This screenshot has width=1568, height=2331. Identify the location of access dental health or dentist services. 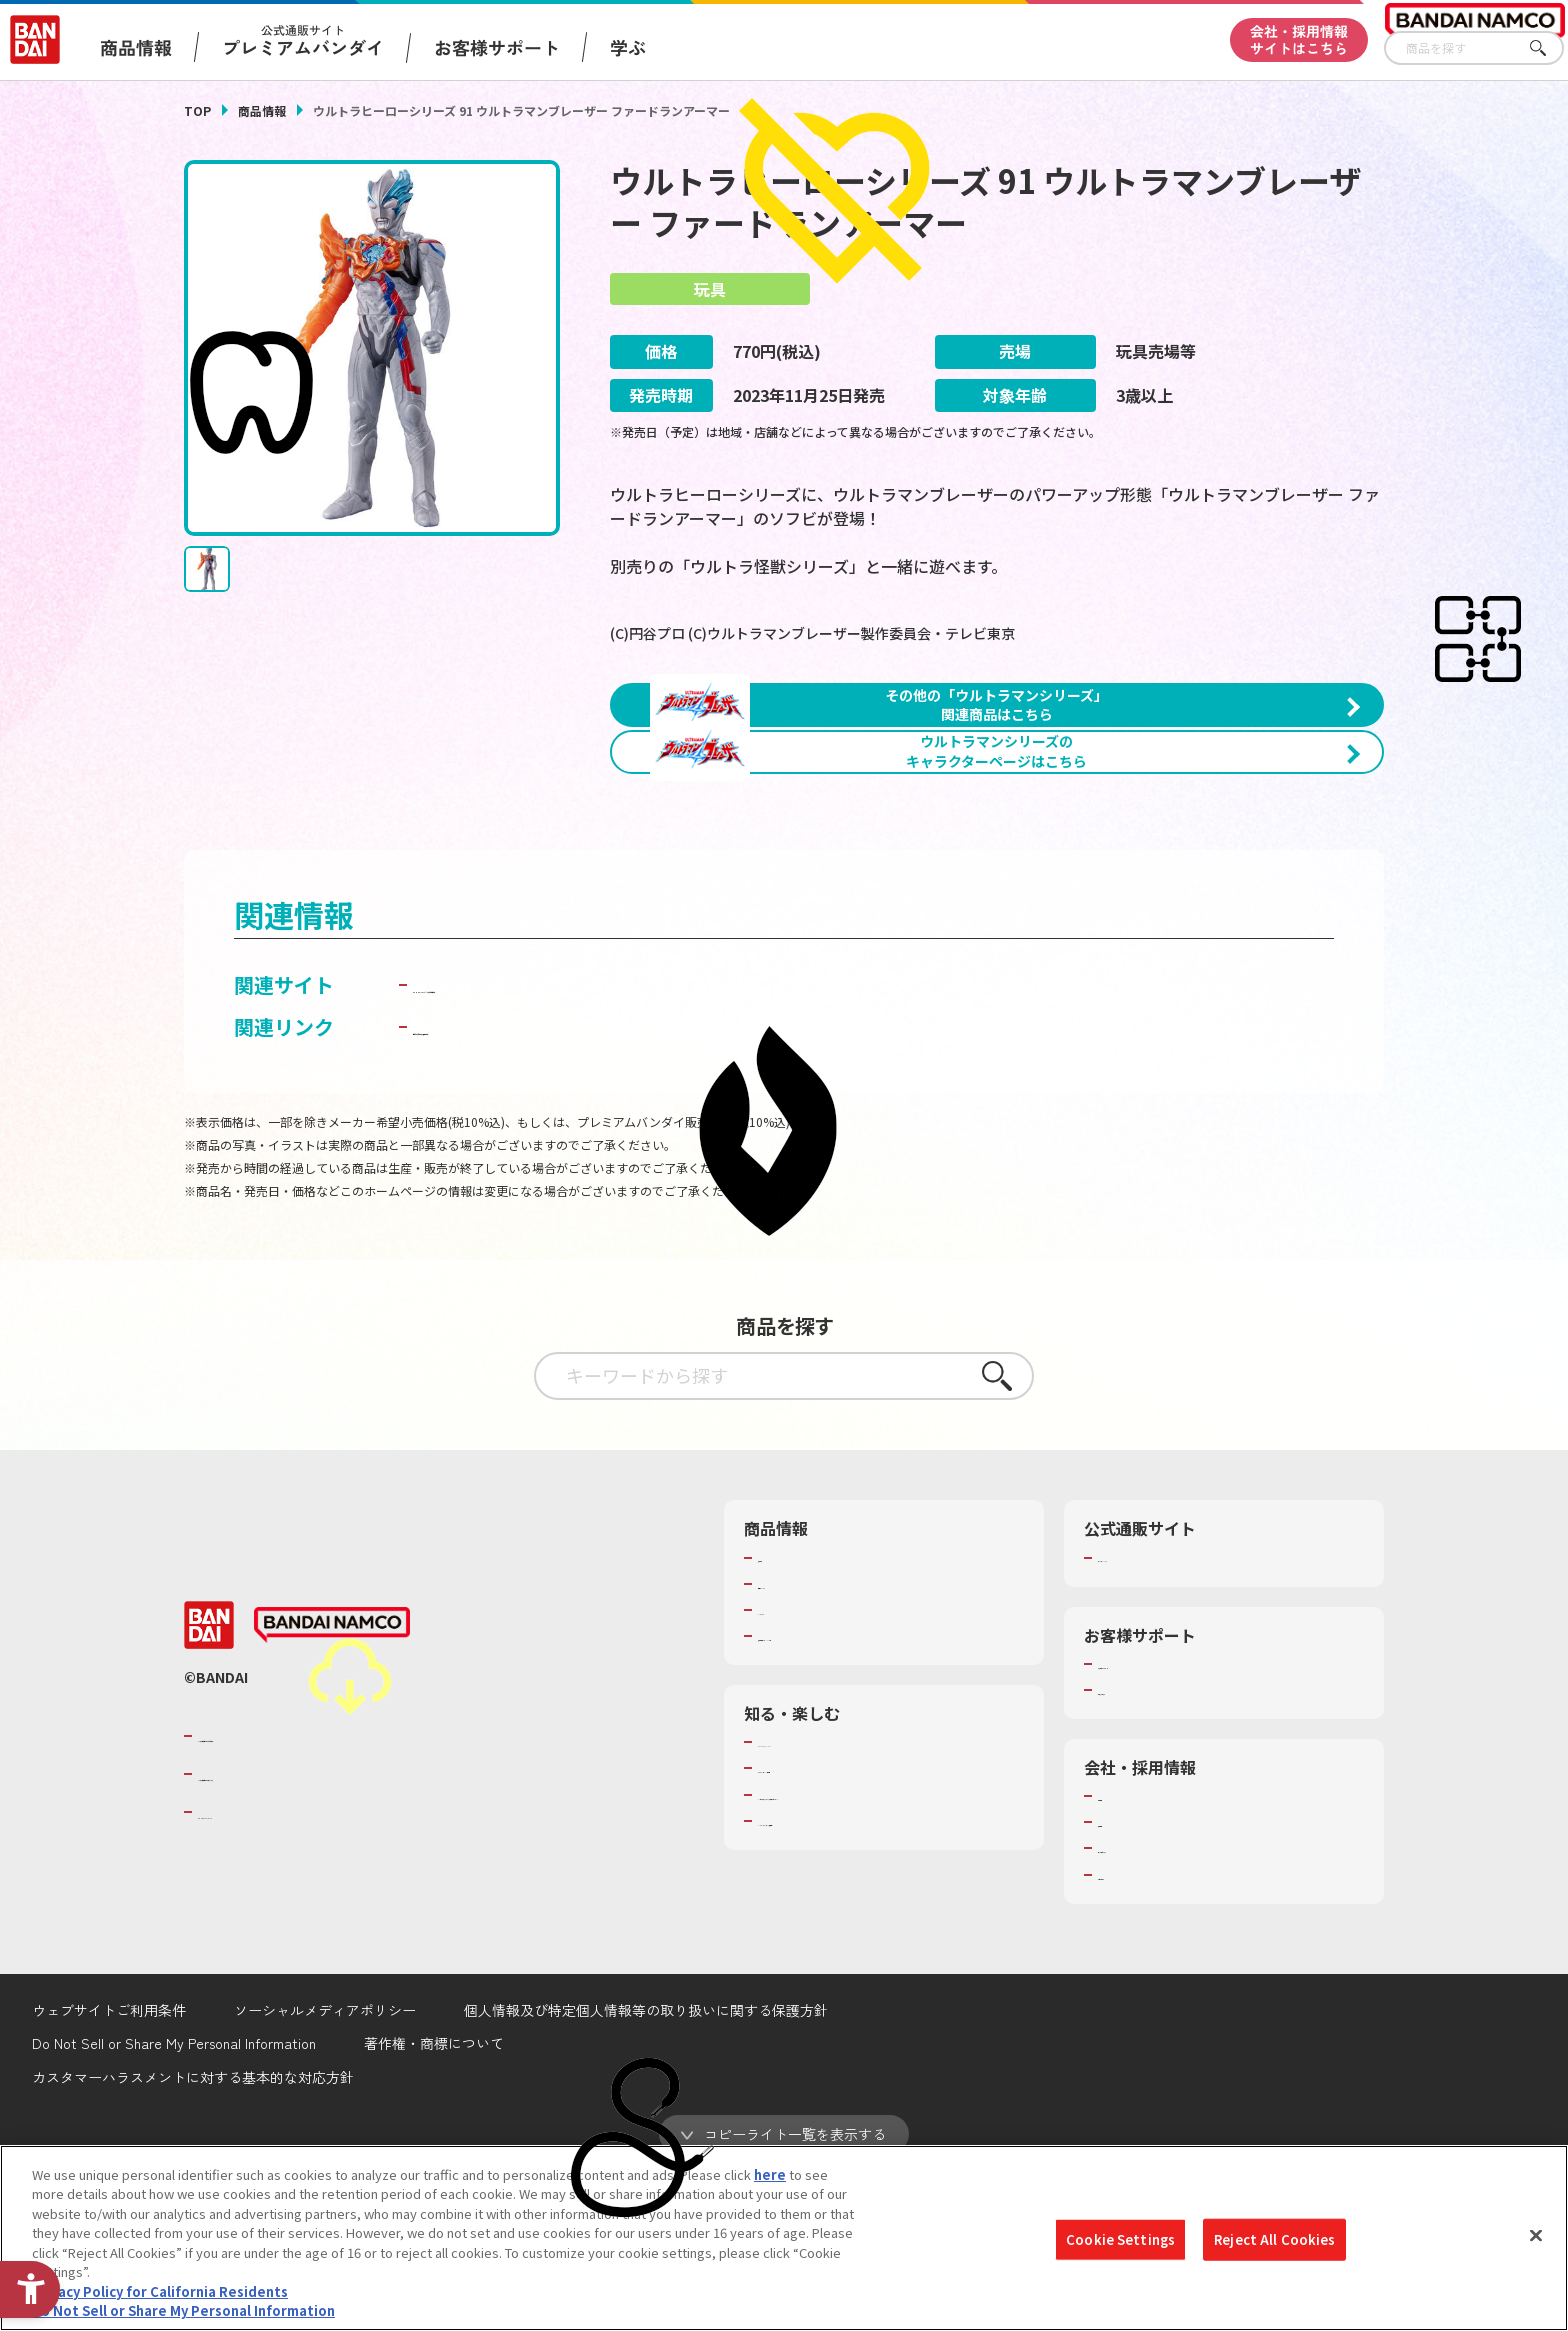
(251, 392).